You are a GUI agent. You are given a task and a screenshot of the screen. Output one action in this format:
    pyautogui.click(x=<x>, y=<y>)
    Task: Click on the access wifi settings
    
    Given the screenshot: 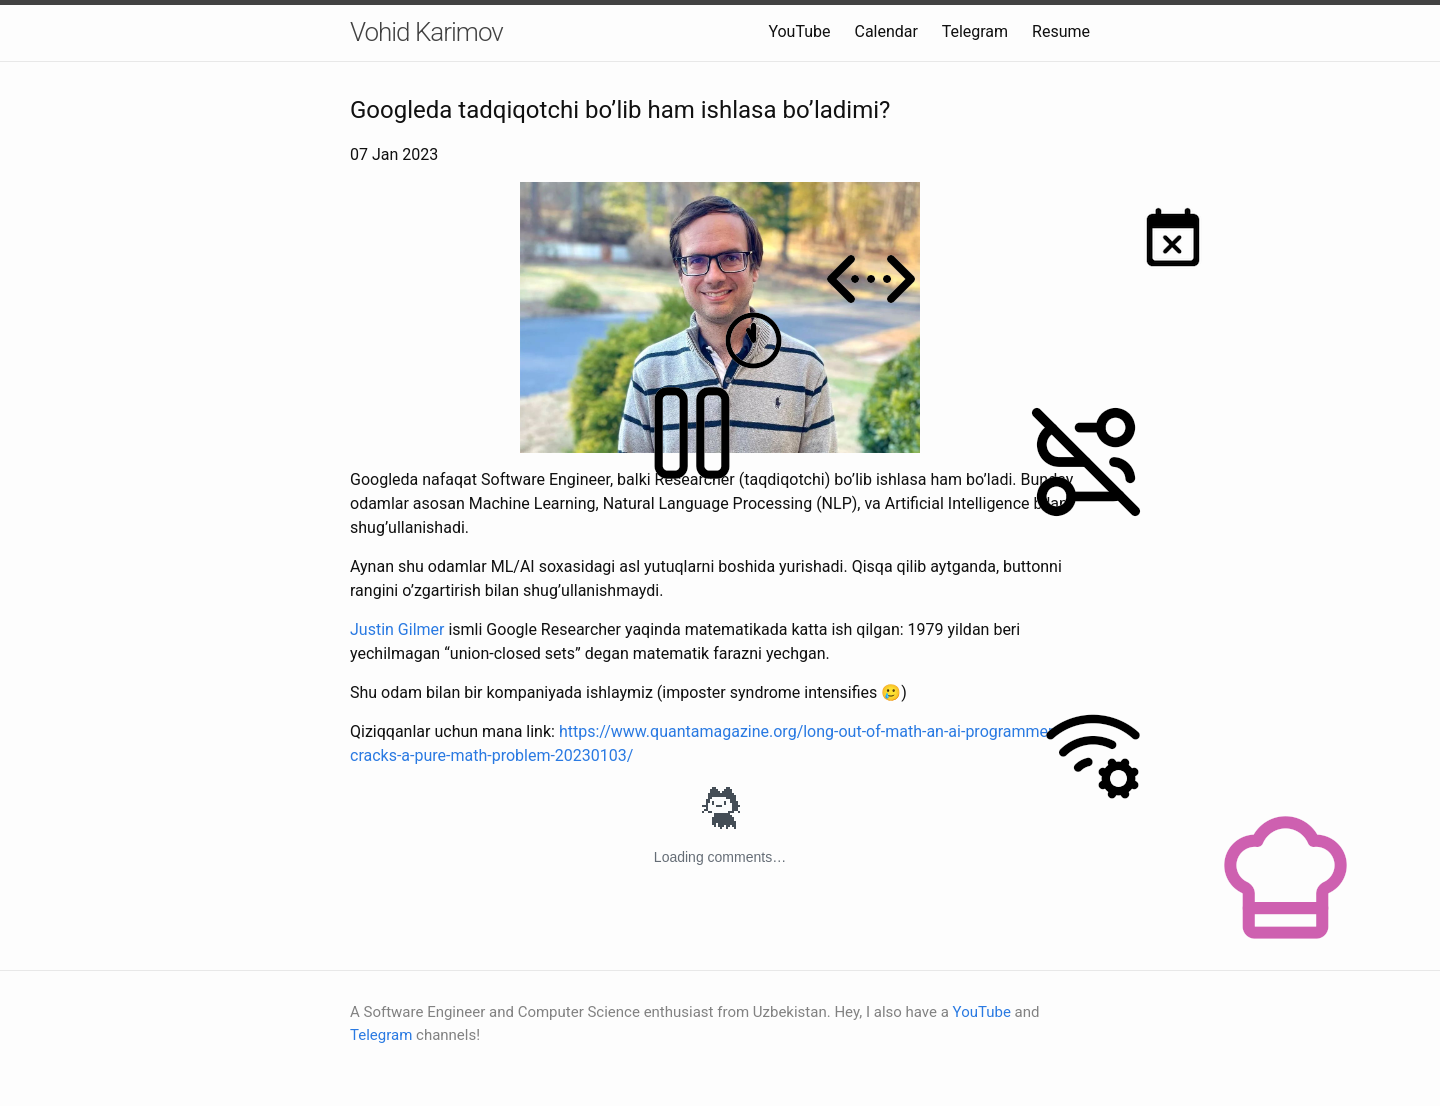 What is the action you would take?
    pyautogui.click(x=1093, y=753)
    